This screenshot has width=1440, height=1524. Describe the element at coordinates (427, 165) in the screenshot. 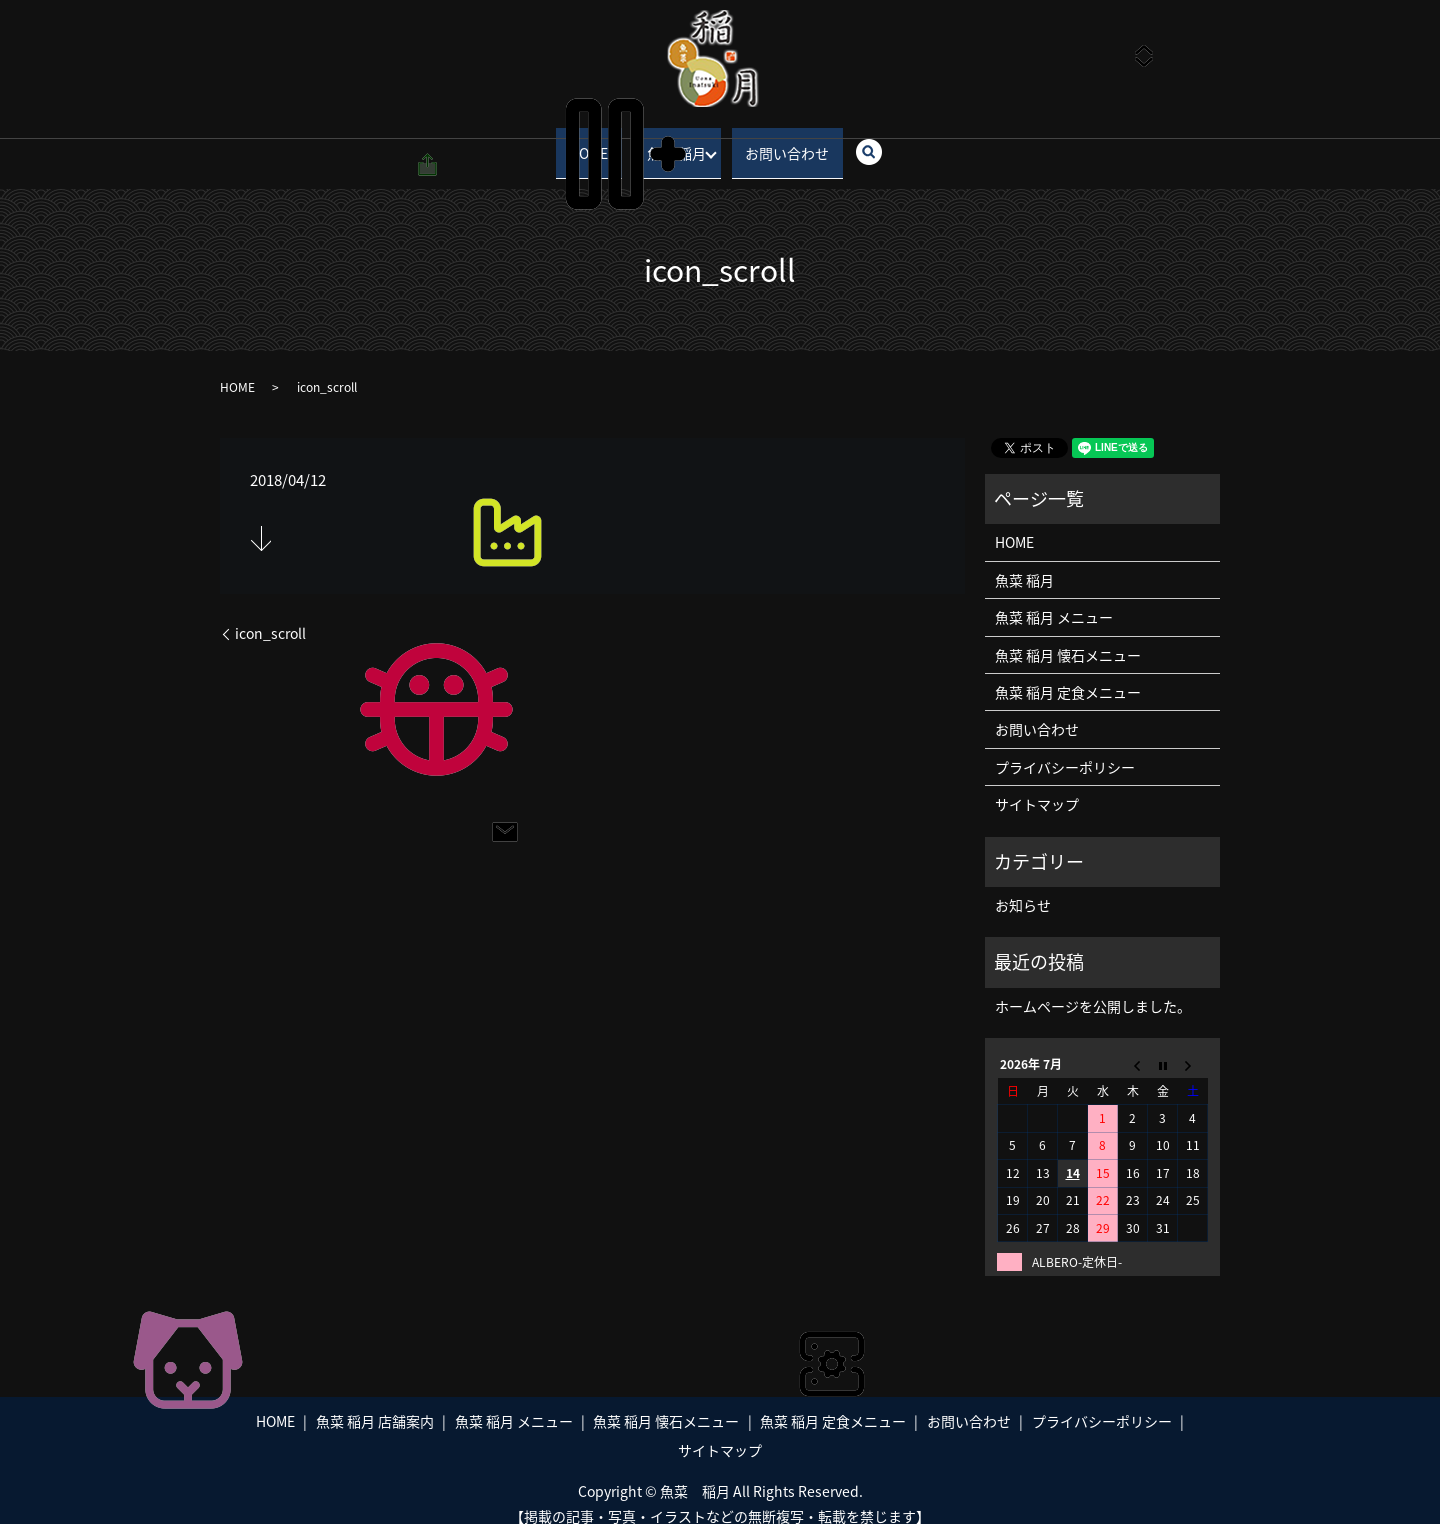

I see `export or share content to another app` at that location.